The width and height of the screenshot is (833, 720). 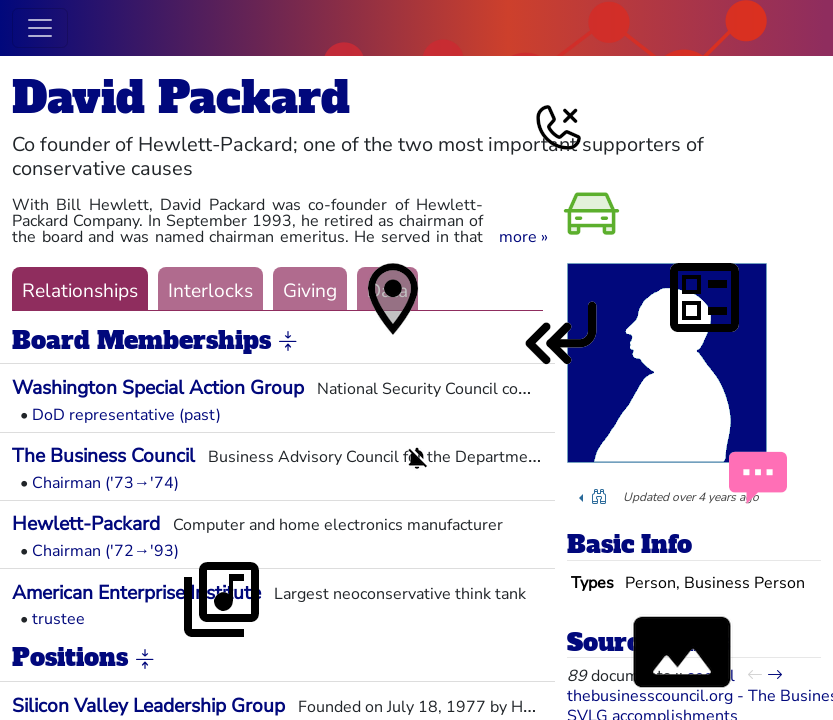 I want to click on access your music library, so click(x=221, y=599).